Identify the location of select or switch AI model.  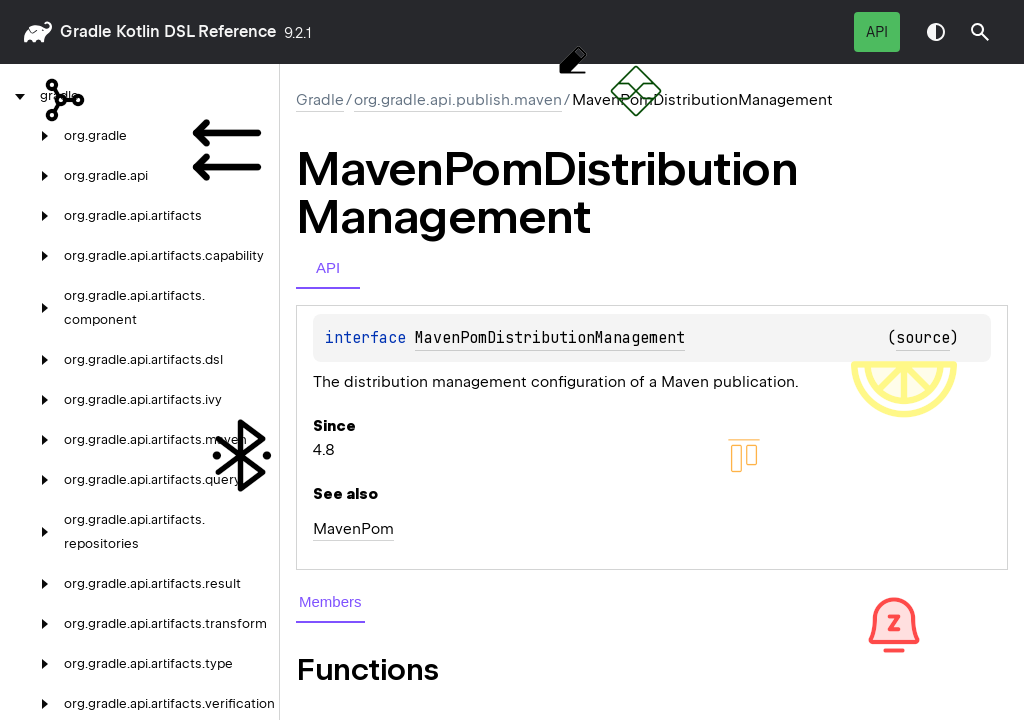
(65, 100).